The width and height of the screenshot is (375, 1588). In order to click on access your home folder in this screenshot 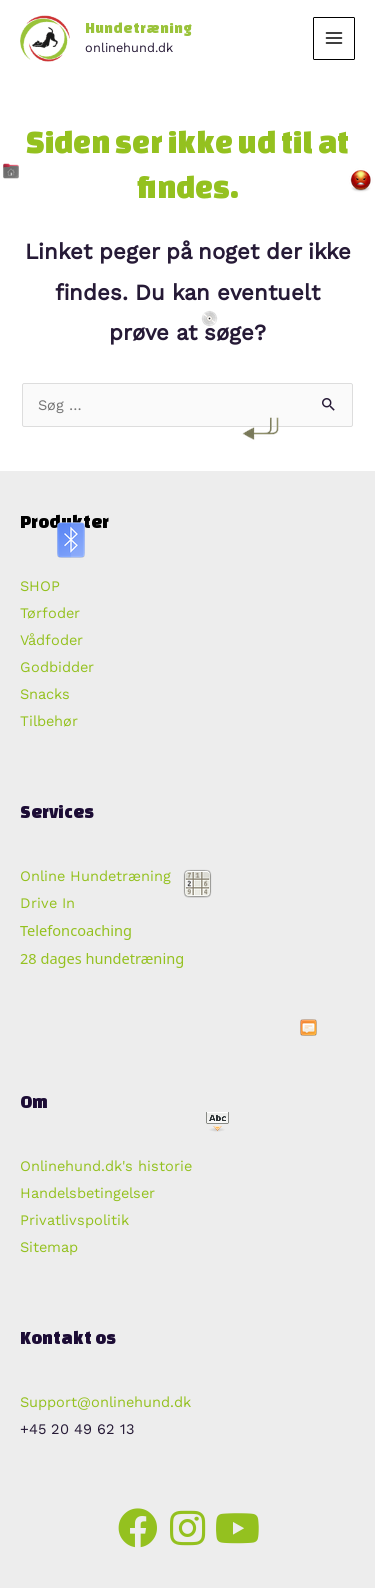, I will do `click(11, 171)`.